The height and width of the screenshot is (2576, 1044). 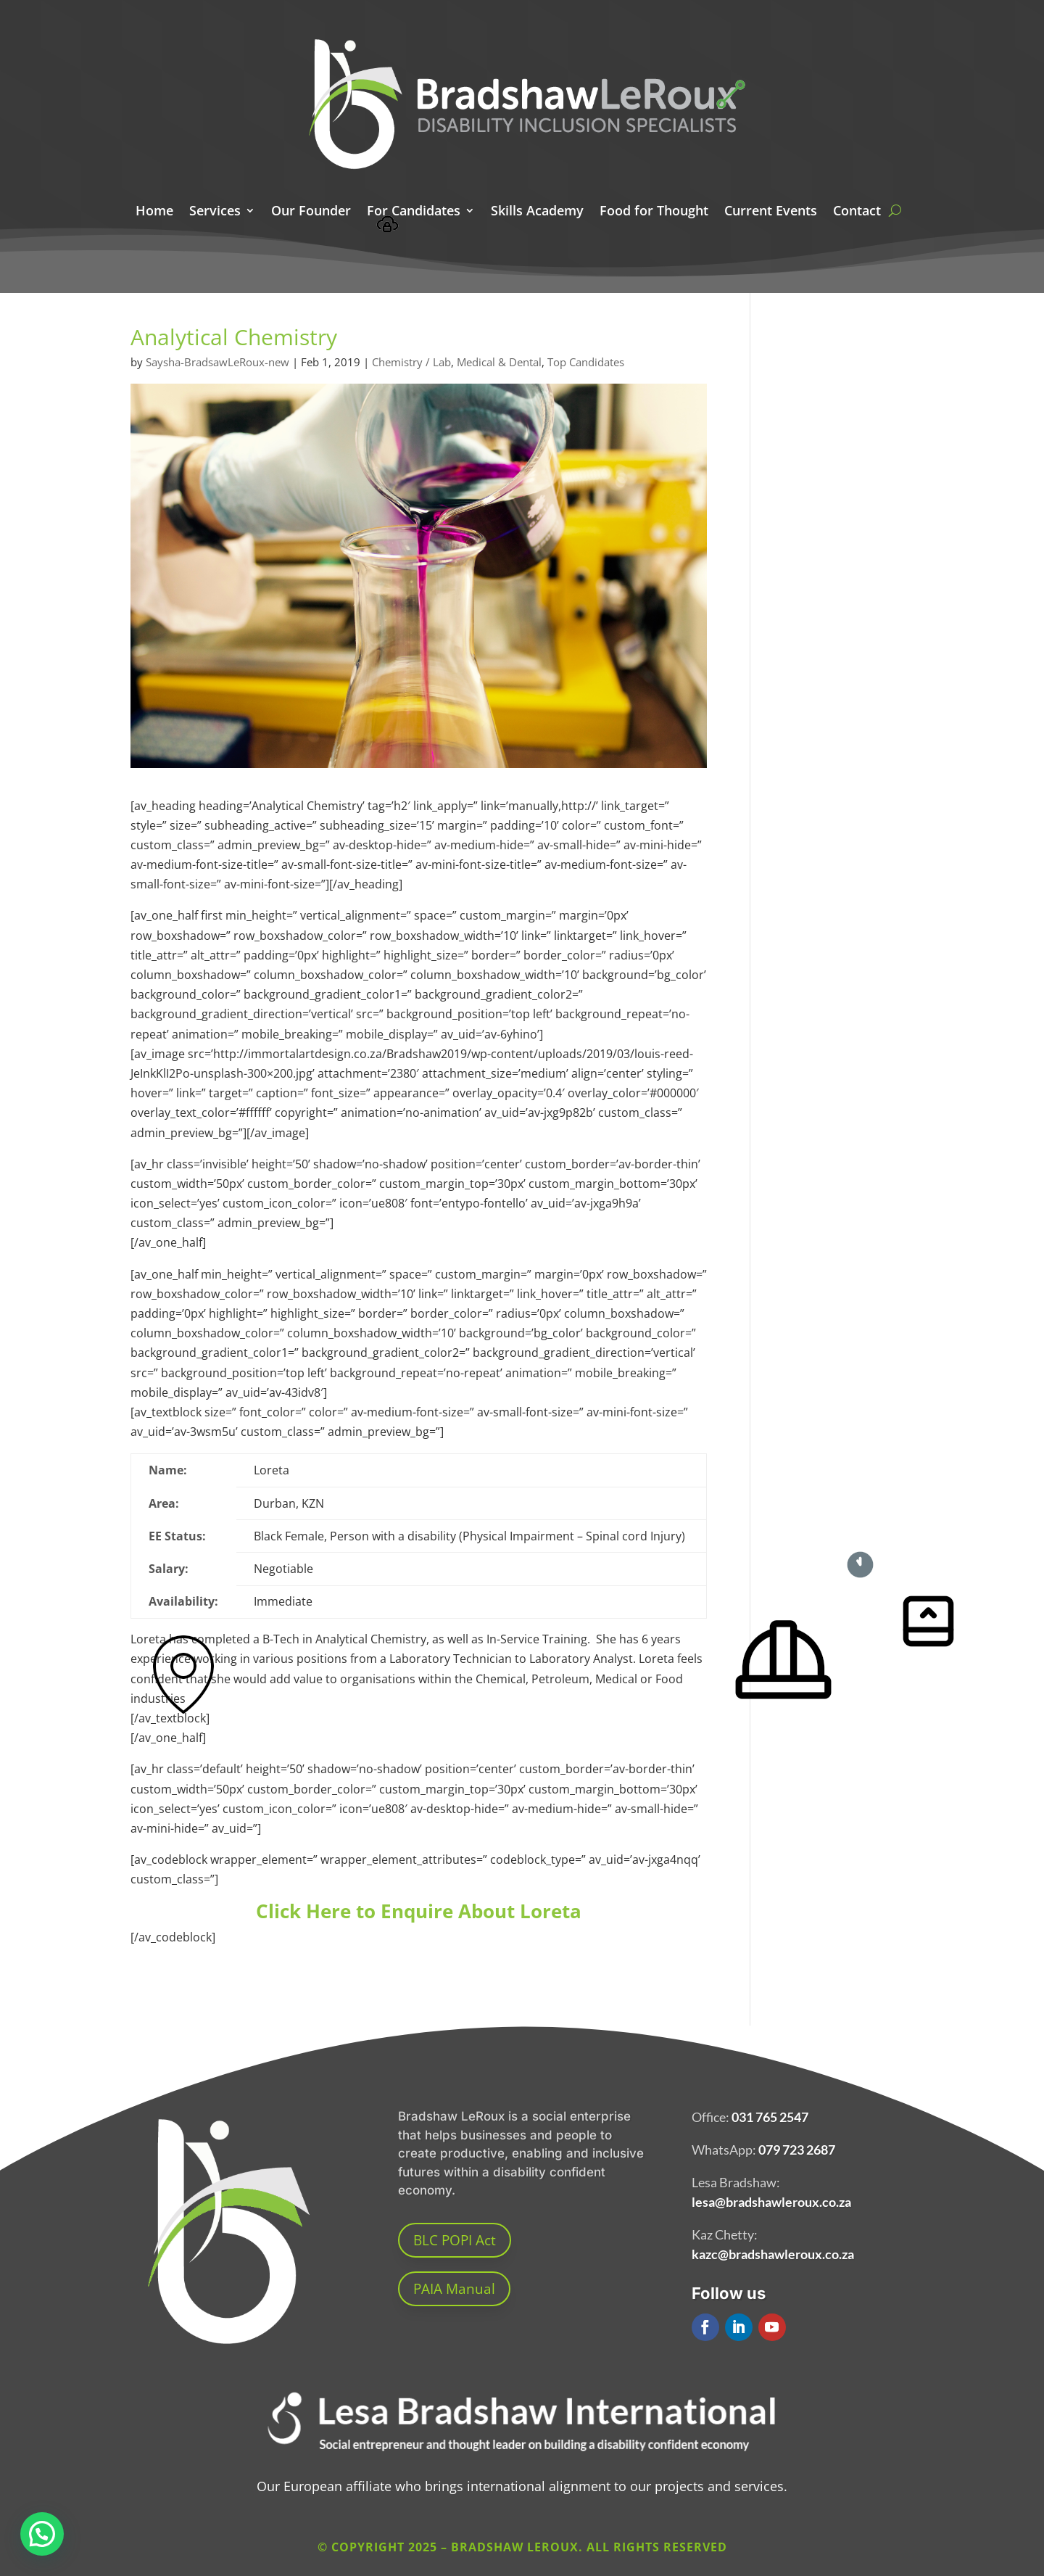 What do you see at coordinates (183, 1675) in the screenshot?
I see `view or set a location on the map` at bounding box center [183, 1675].